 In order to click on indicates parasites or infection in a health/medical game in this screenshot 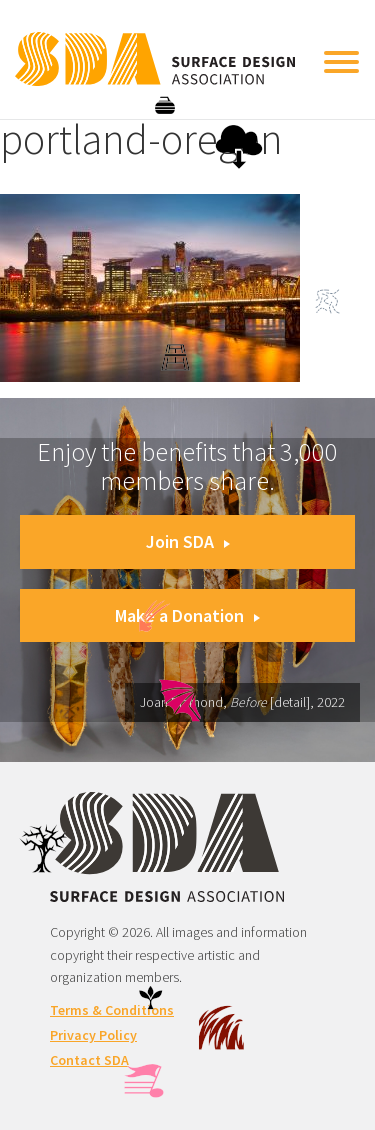, I will do `click(327, 301)`.